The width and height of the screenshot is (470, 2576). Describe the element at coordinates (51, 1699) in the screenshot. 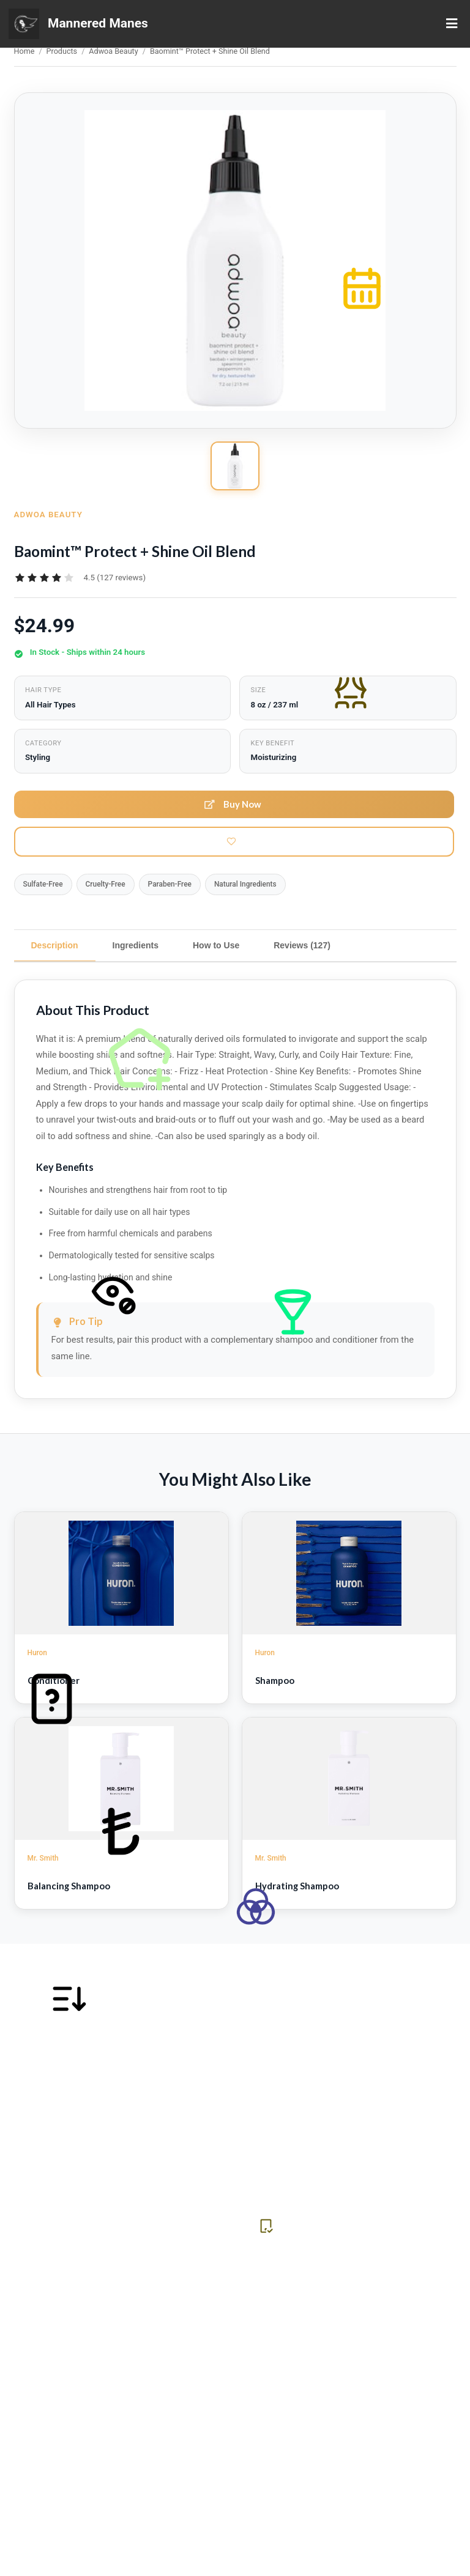

I see `unknown or unrecognized device detected` at that location.